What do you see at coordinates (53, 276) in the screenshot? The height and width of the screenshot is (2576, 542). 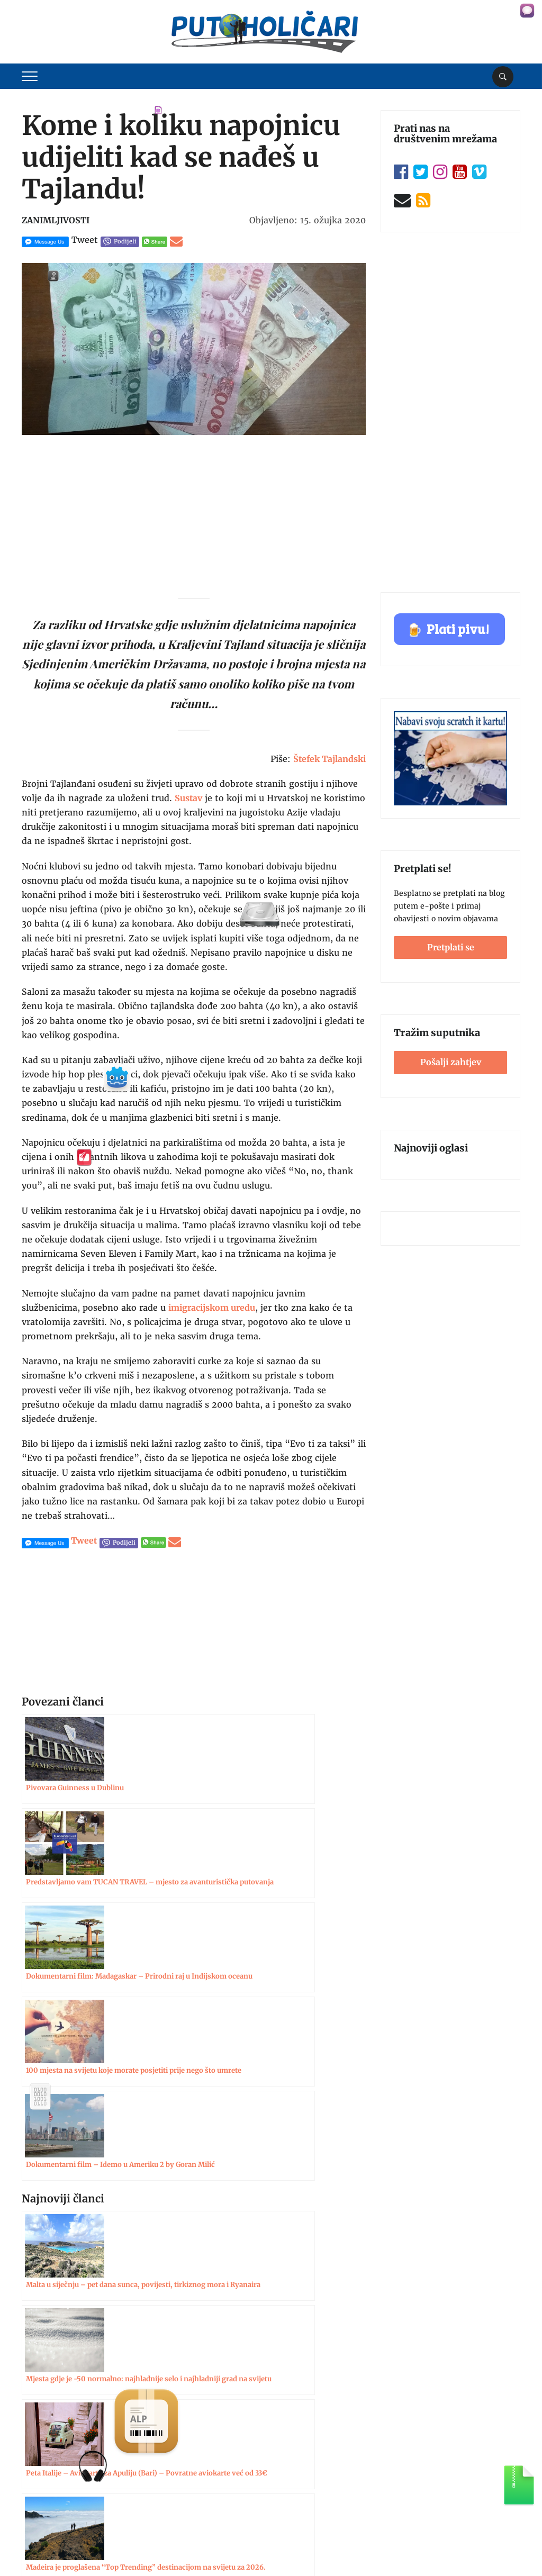 I see `open wicked engine editor` at bounding box center [53, 276].